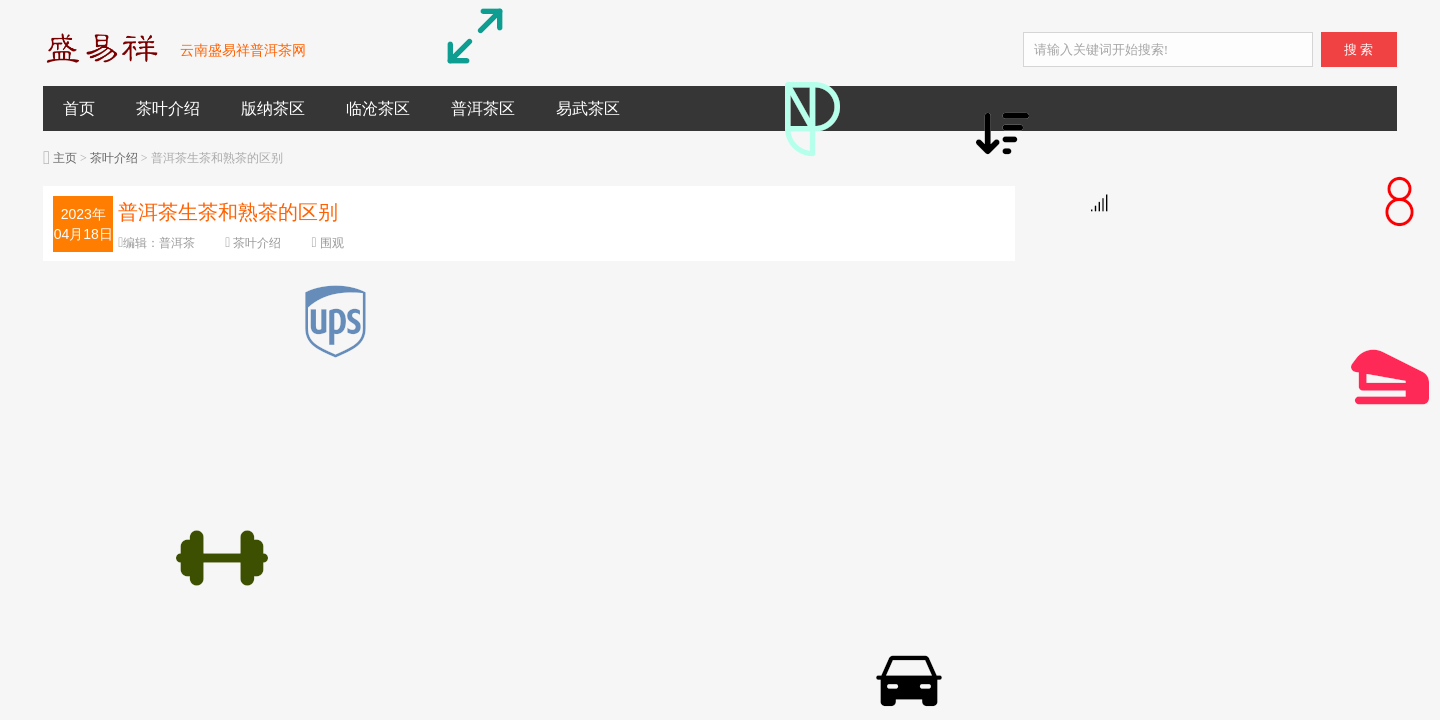 This screenshot has width=1440, height=720. I want to click on expand to fullscreen mode, so click(475, 36).